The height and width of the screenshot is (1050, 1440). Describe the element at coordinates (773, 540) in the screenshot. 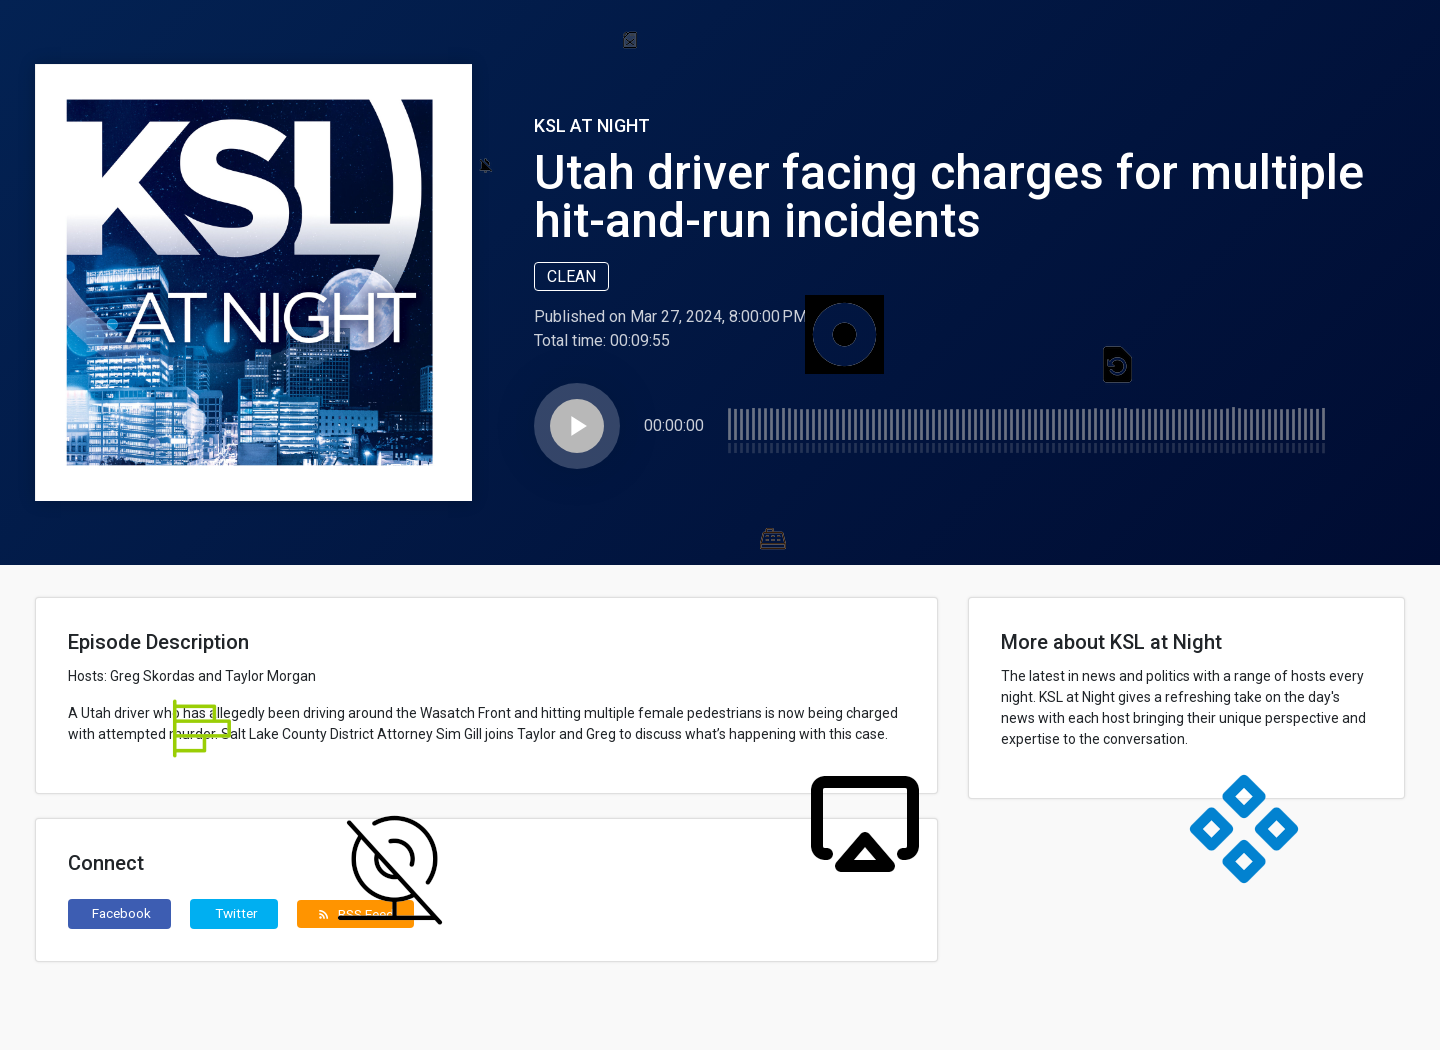

I see `open point of sale system` at that location.